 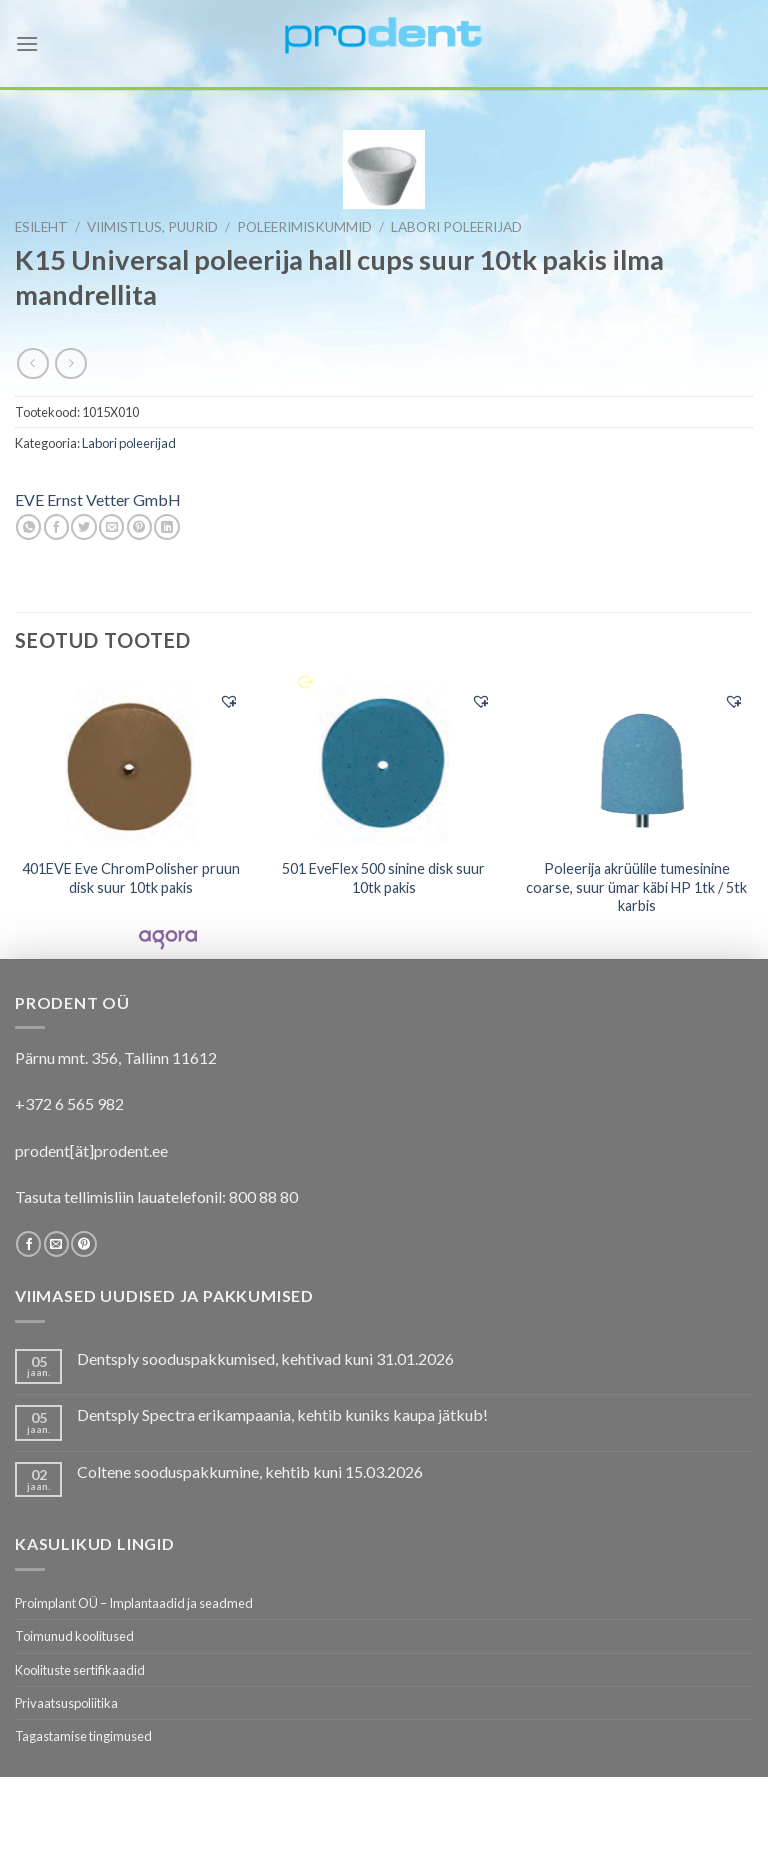 I want to click on log out of your account, so click(x=305, y=682).